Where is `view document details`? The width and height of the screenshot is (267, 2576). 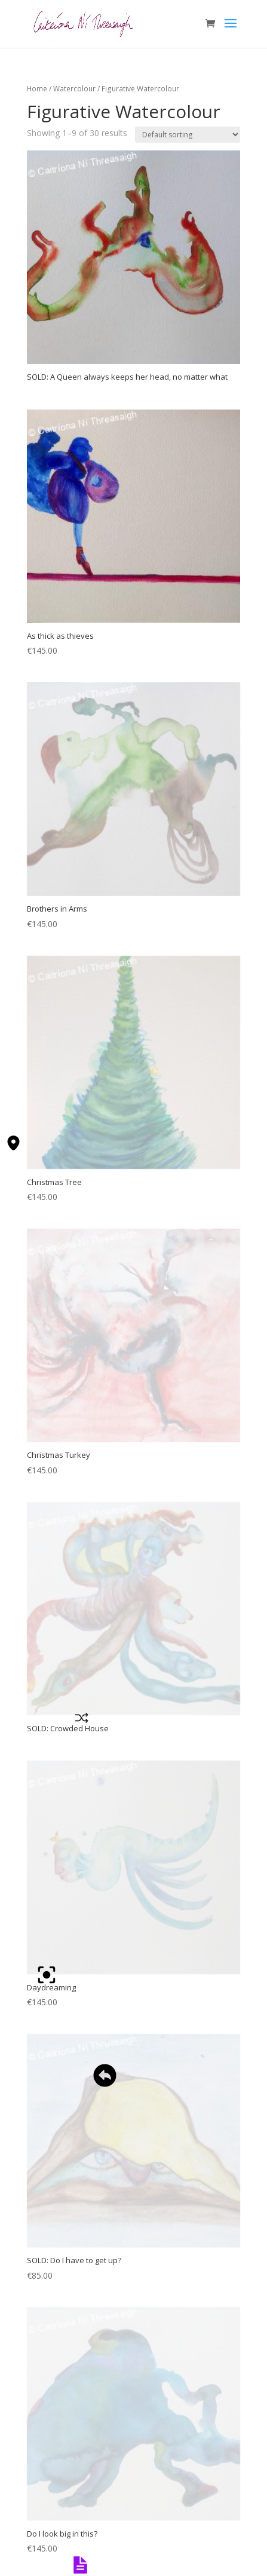 view document details is located at coordinates (80, 2565).